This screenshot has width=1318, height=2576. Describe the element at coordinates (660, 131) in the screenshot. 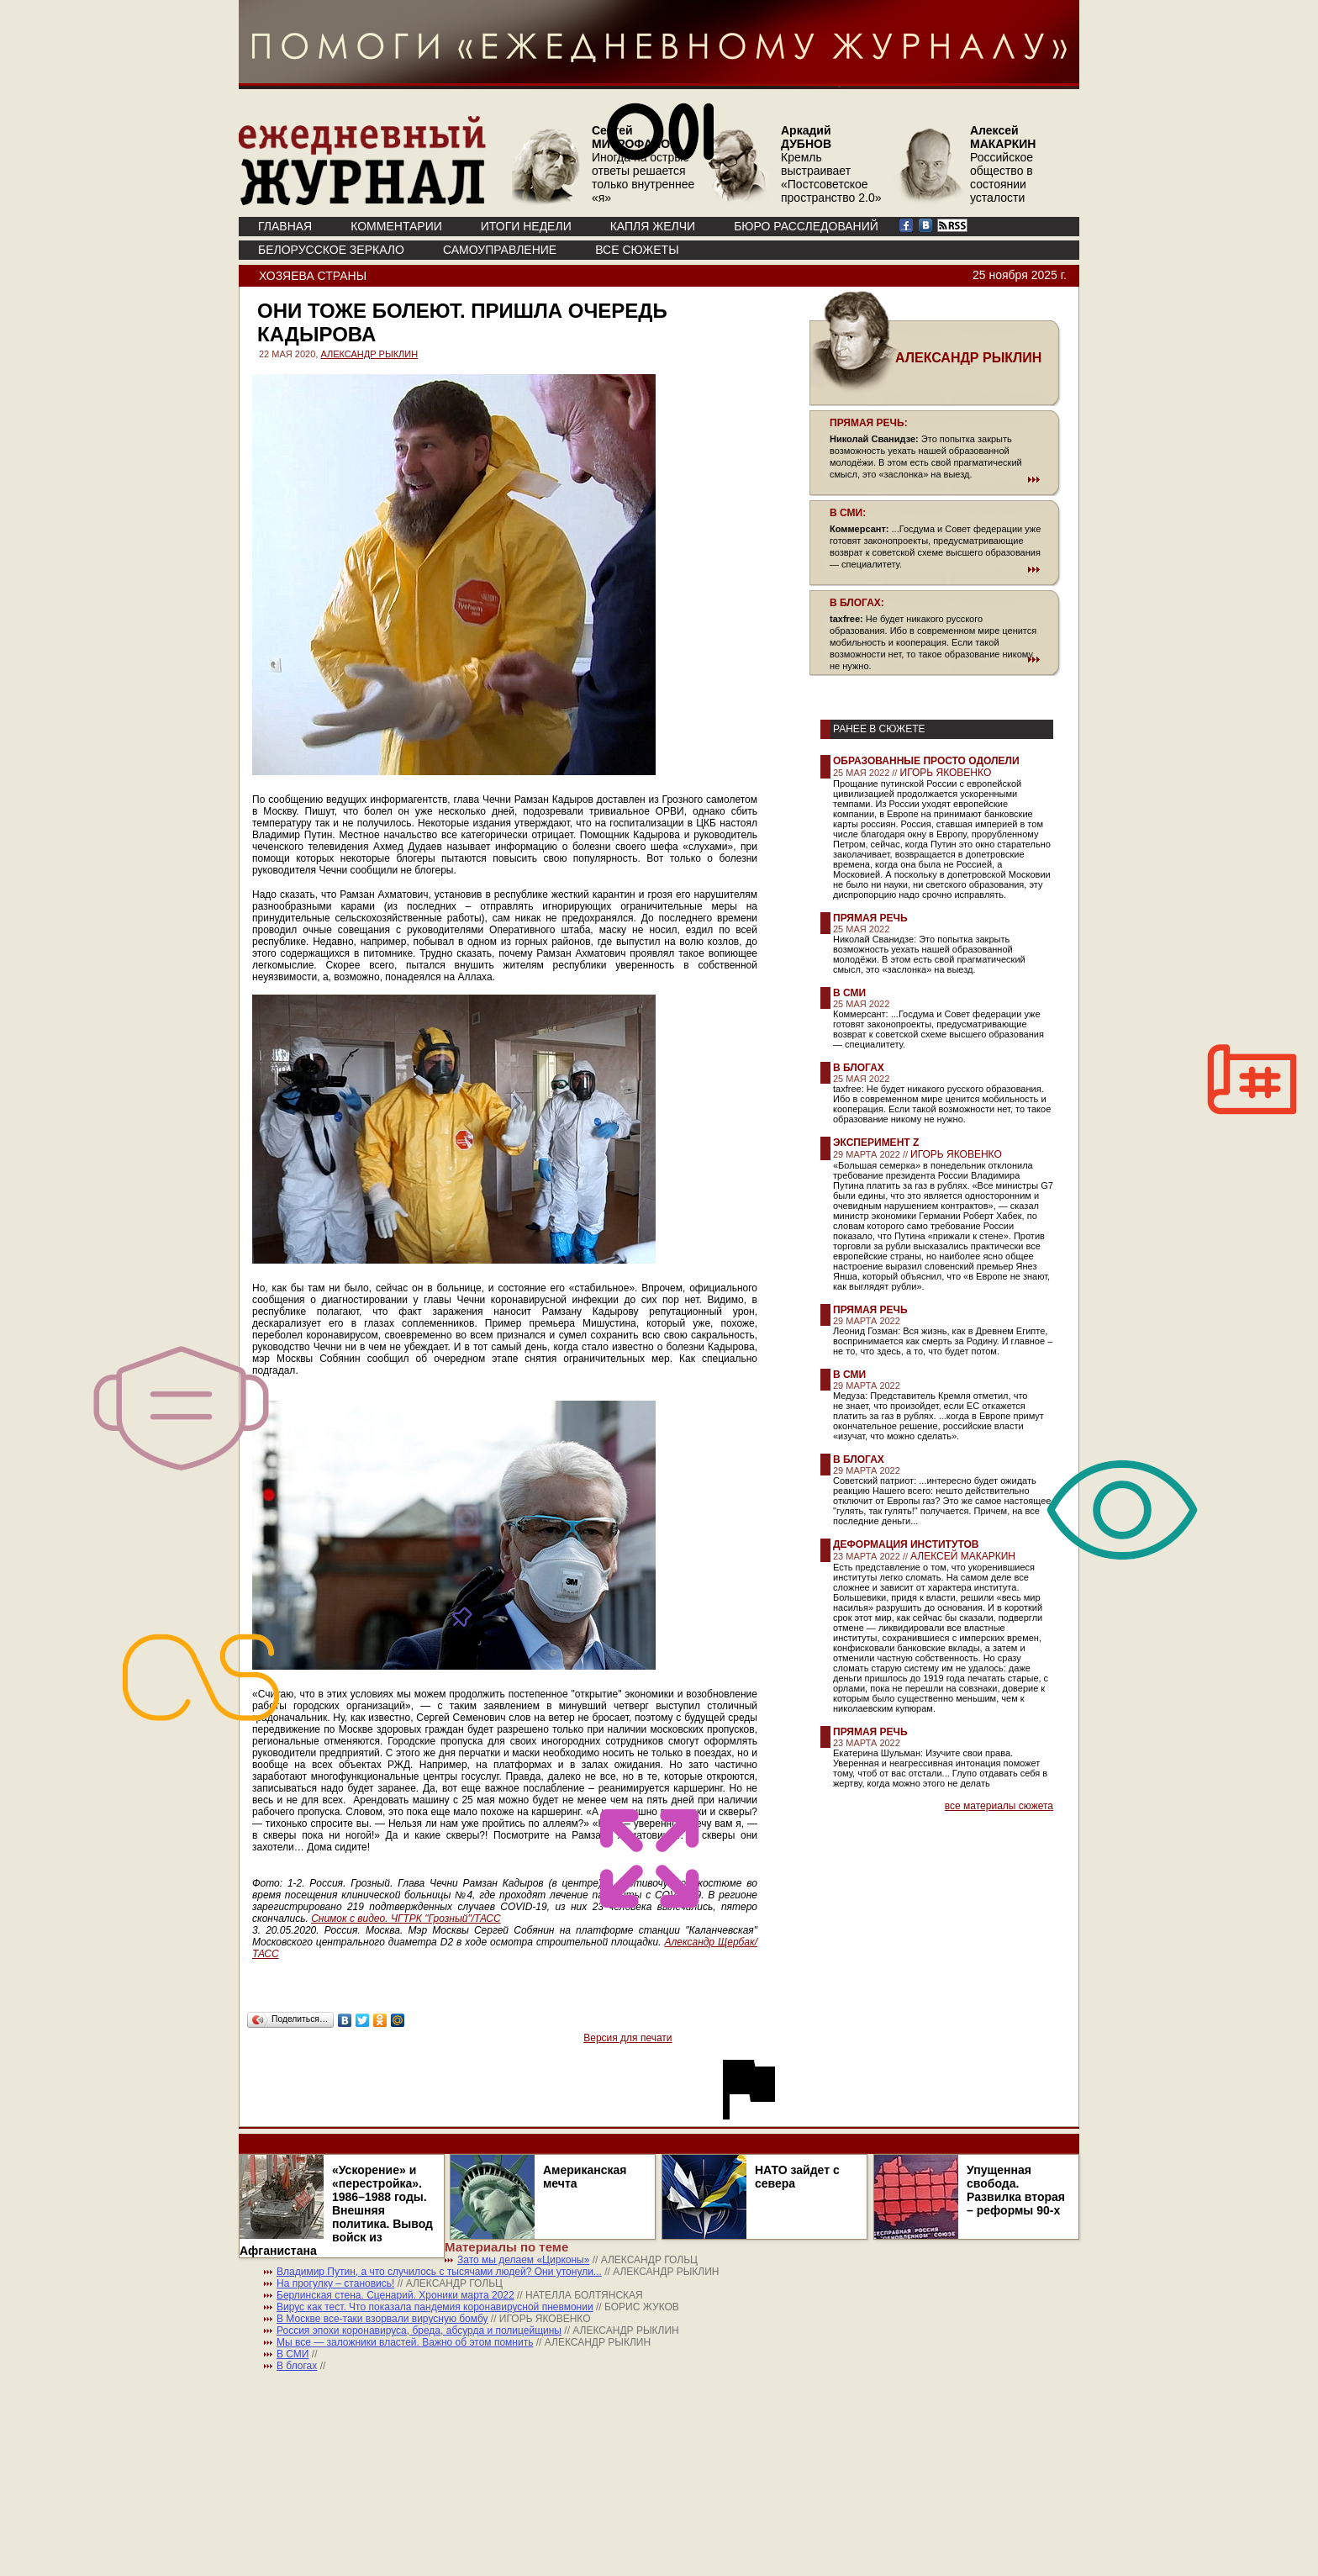

I see `open the Medium app` at that location.